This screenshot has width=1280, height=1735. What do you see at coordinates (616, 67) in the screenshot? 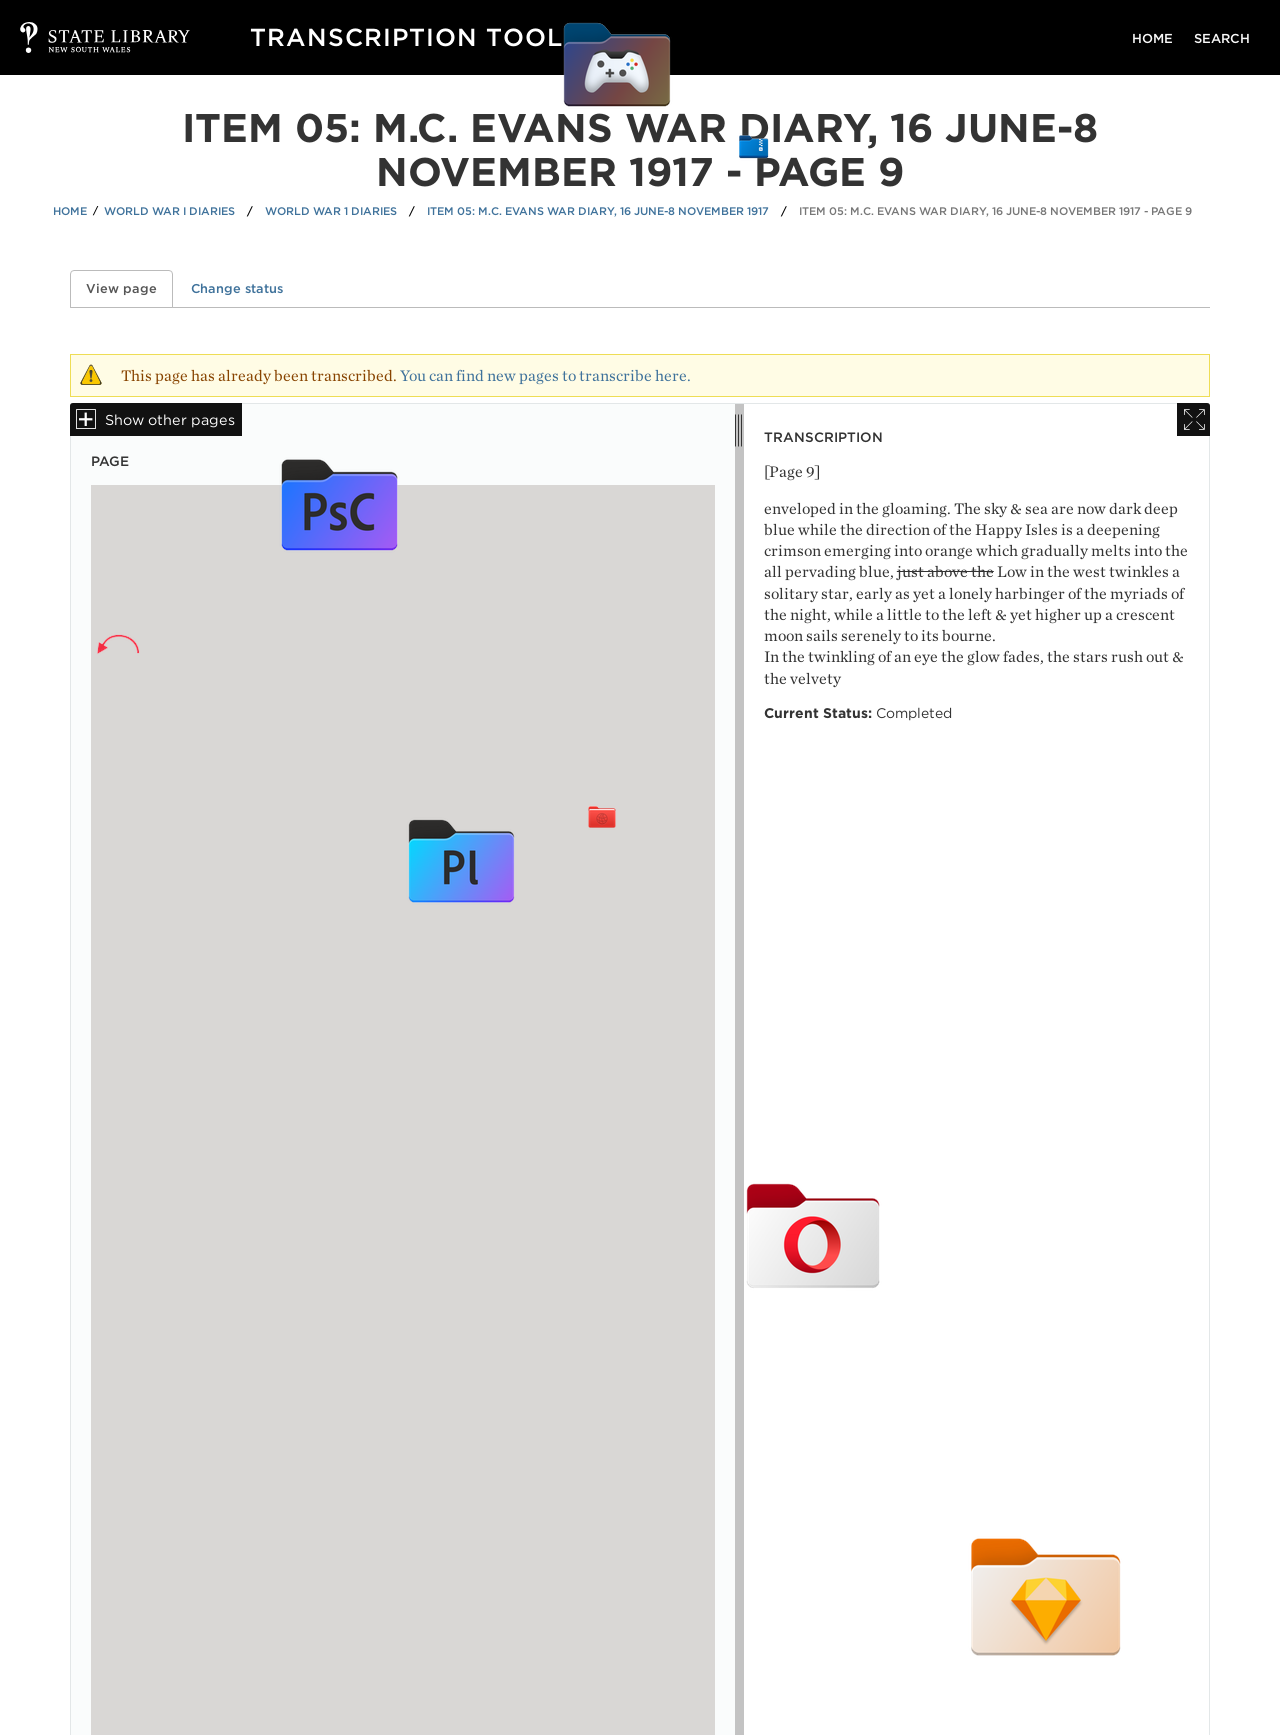
I see `open microsoft games folder` at bounding box center [616, 67].